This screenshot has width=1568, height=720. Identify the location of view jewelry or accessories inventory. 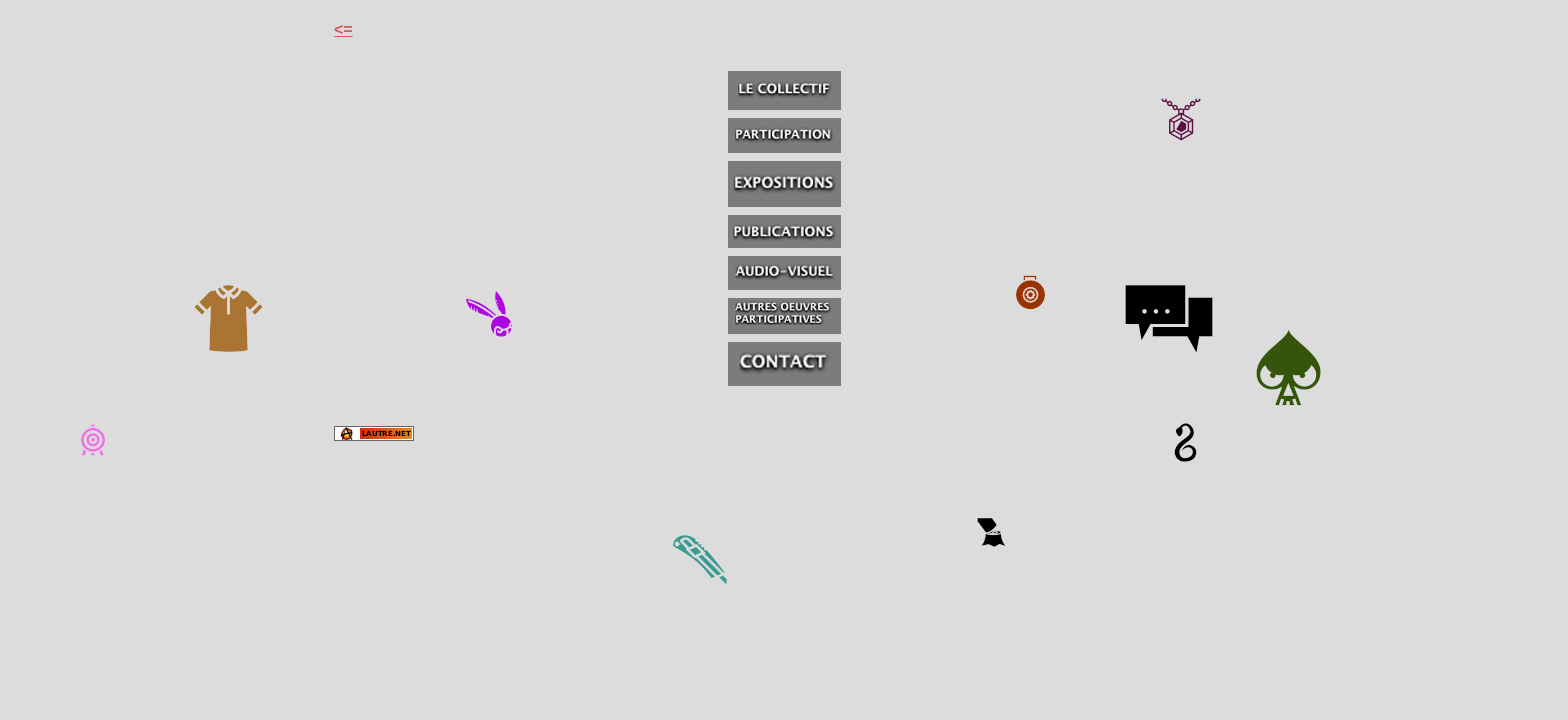
(1181, 119).